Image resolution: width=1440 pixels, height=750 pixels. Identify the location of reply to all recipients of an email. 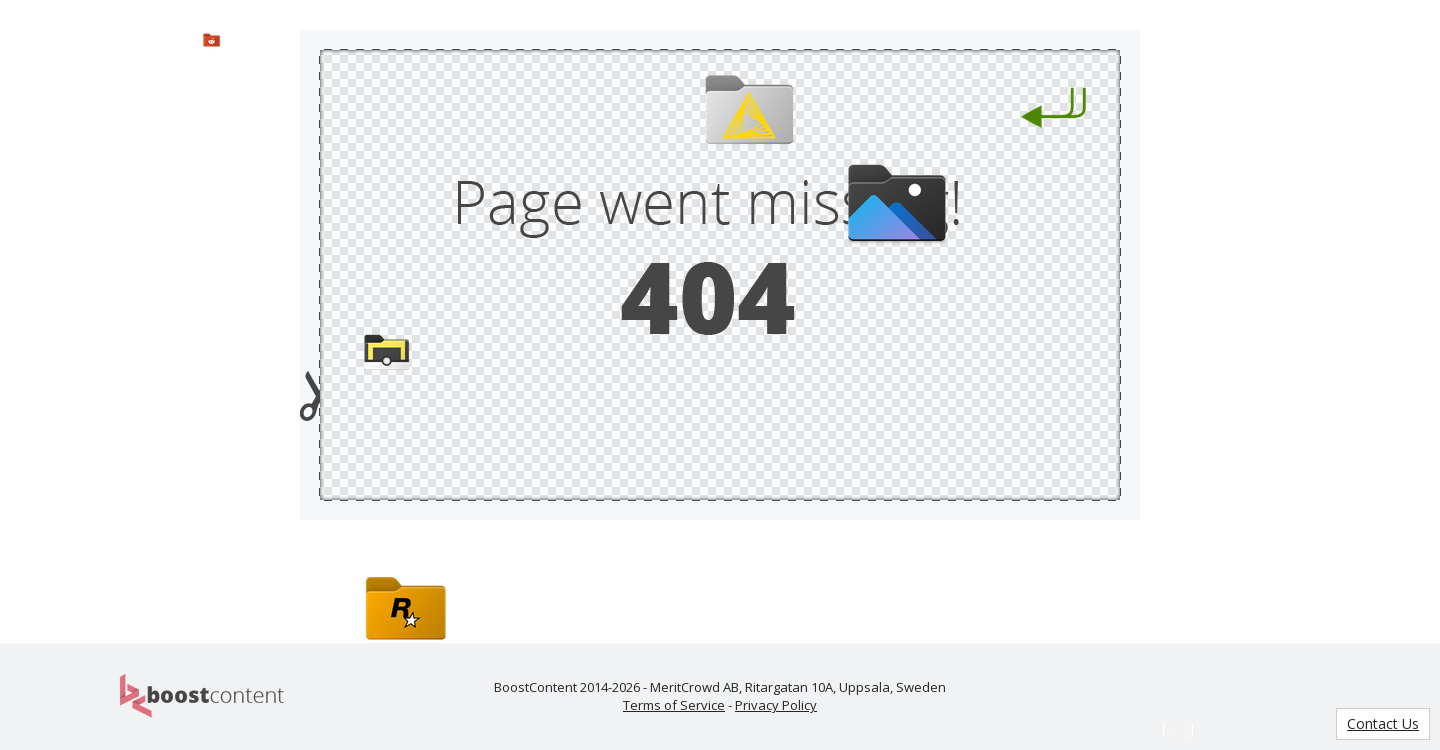
(1052, 107).